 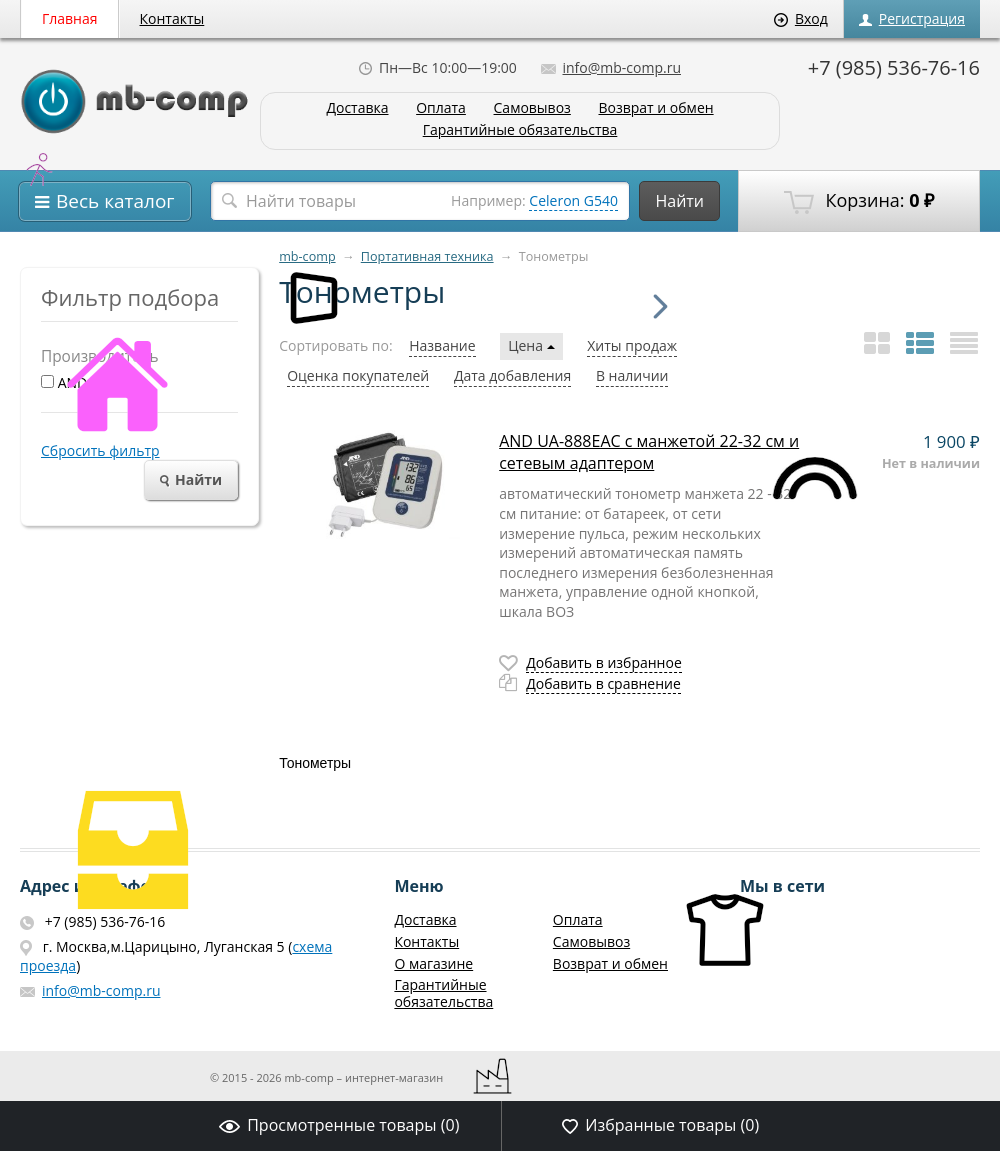 I want to click on browse clothing or apparel items, so click(x=725, y=930).